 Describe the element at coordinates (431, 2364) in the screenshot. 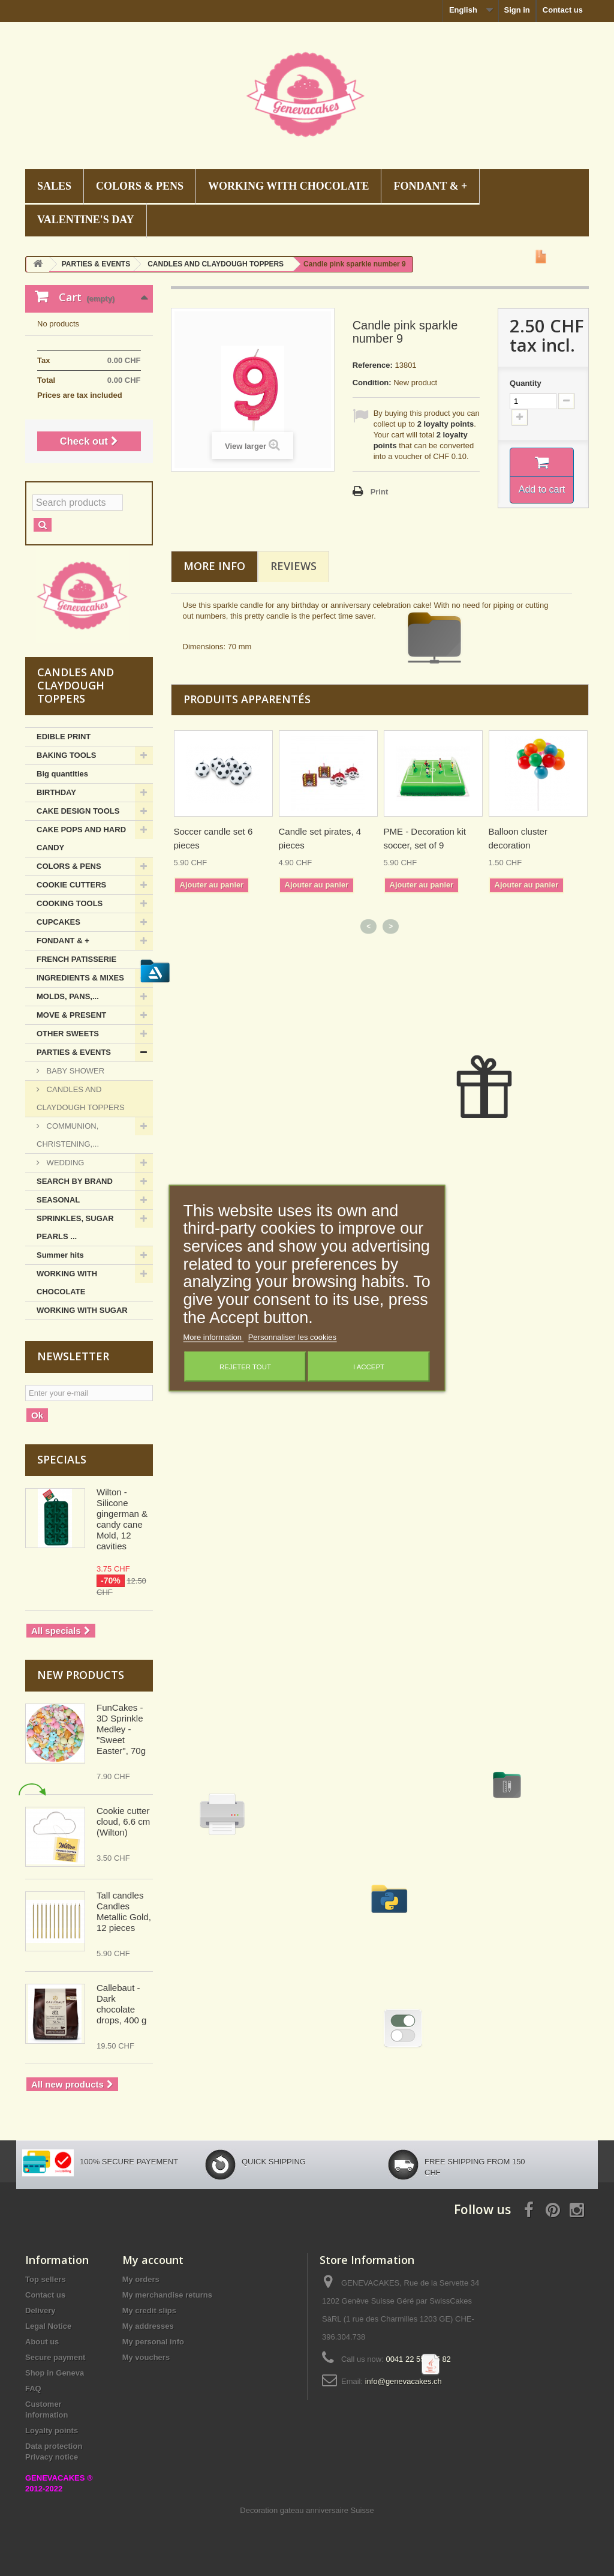

I see `java source code file` at that location.